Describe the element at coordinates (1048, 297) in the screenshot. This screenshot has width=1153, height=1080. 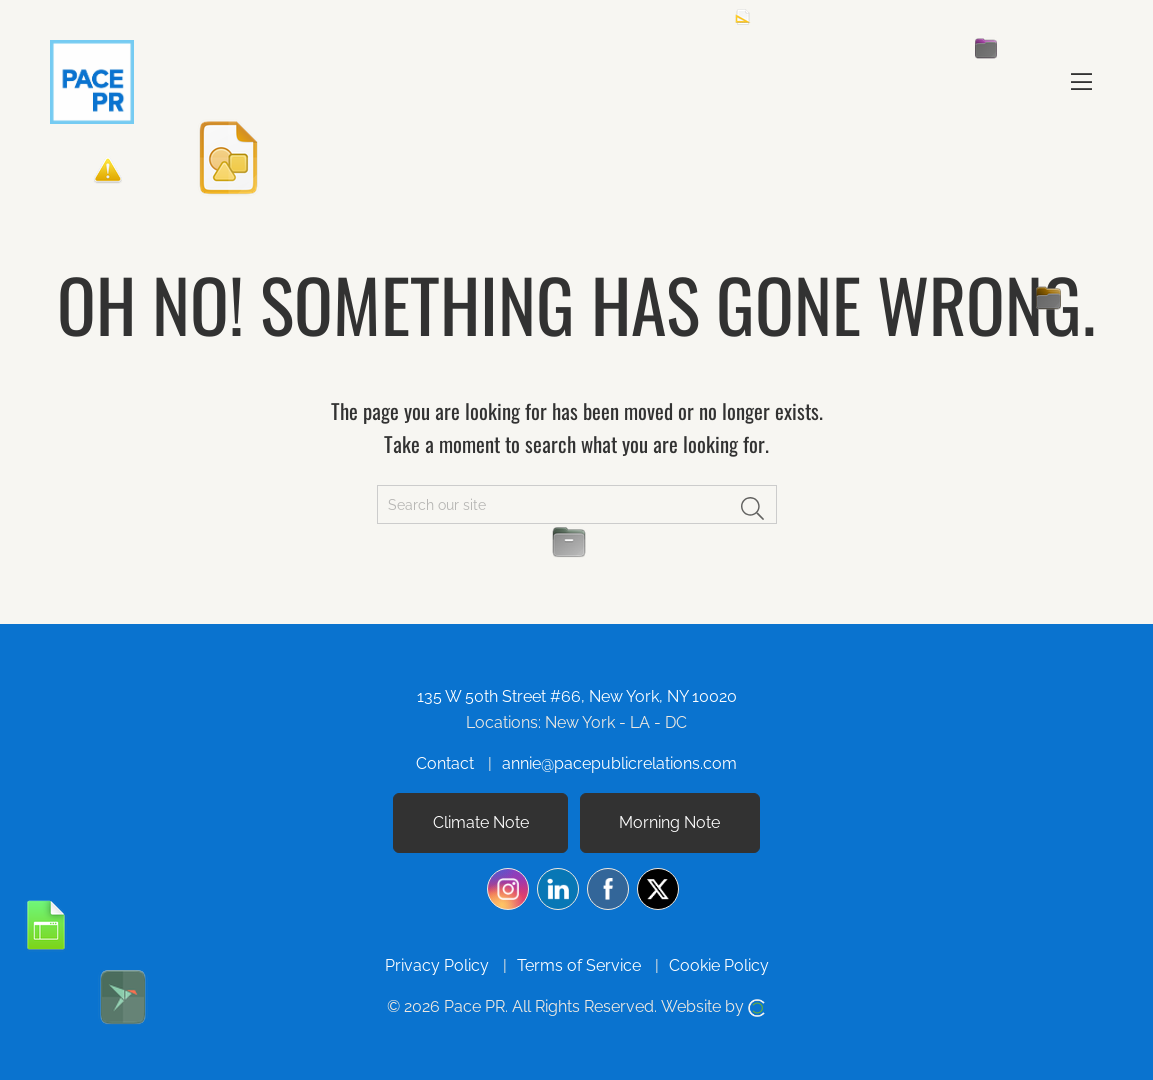
I see `drop files here to move them into this folder` at that location.